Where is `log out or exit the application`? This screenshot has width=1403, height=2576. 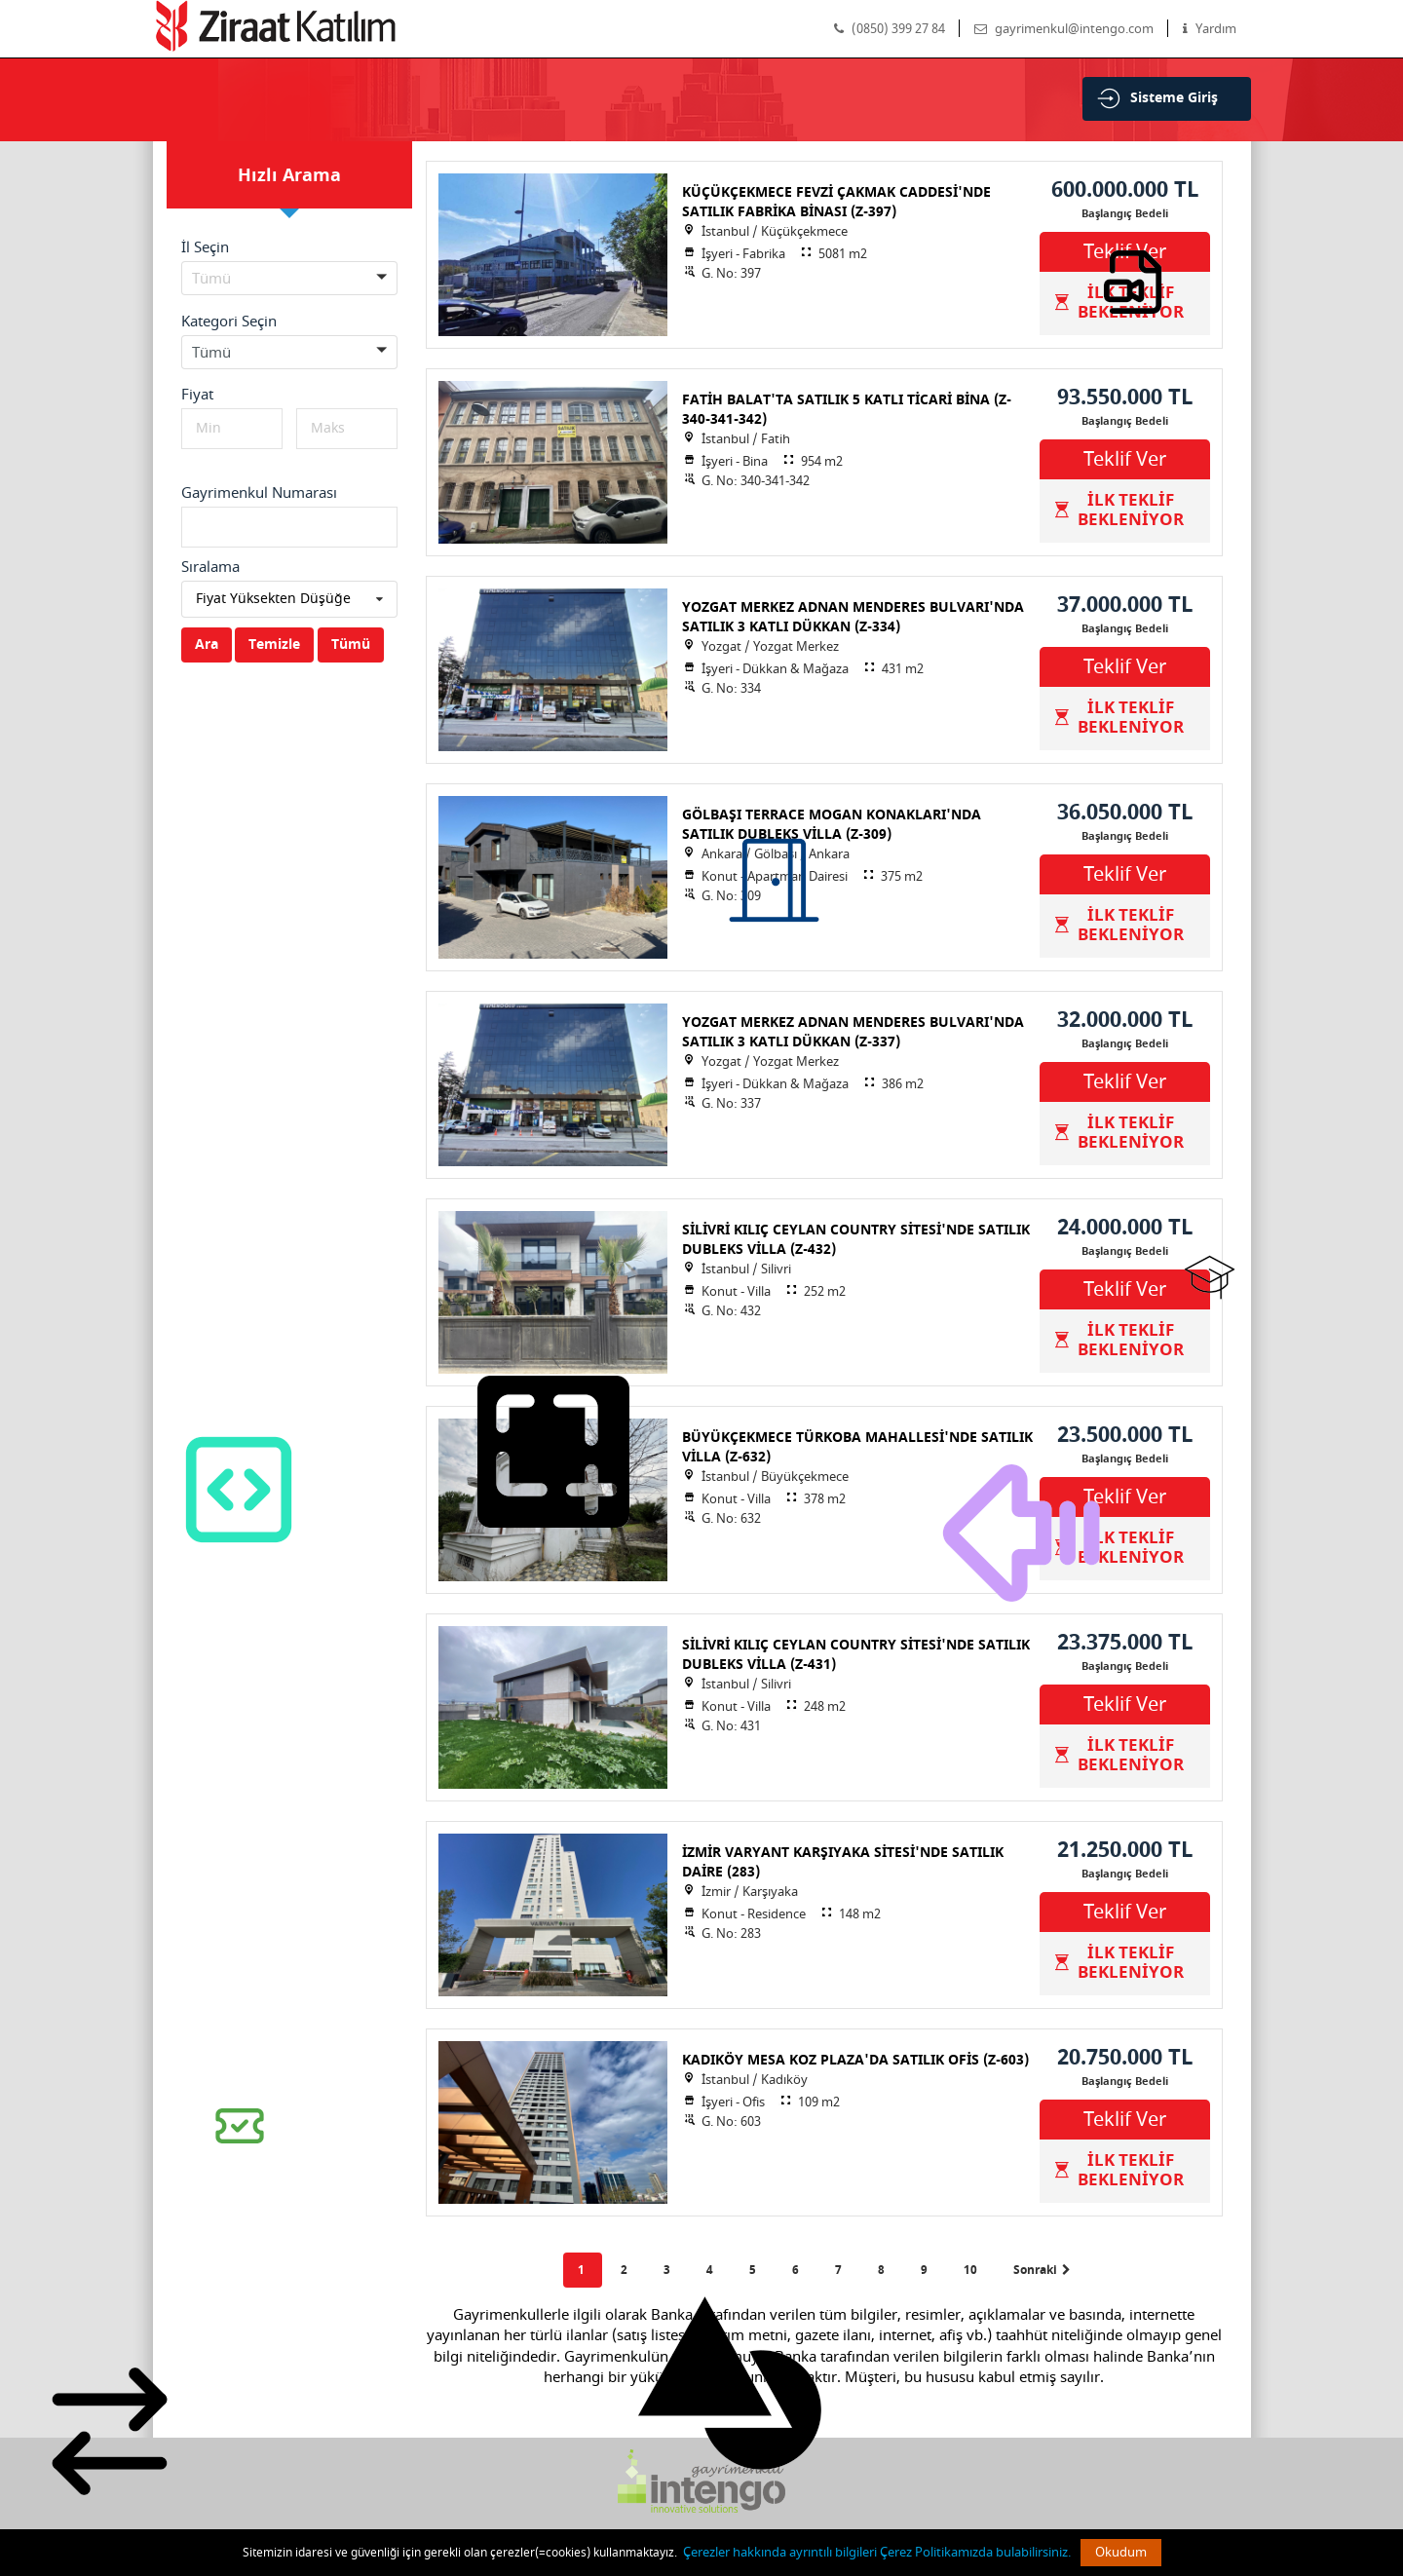
log out or exit the application is located at coordinates (774, 880).